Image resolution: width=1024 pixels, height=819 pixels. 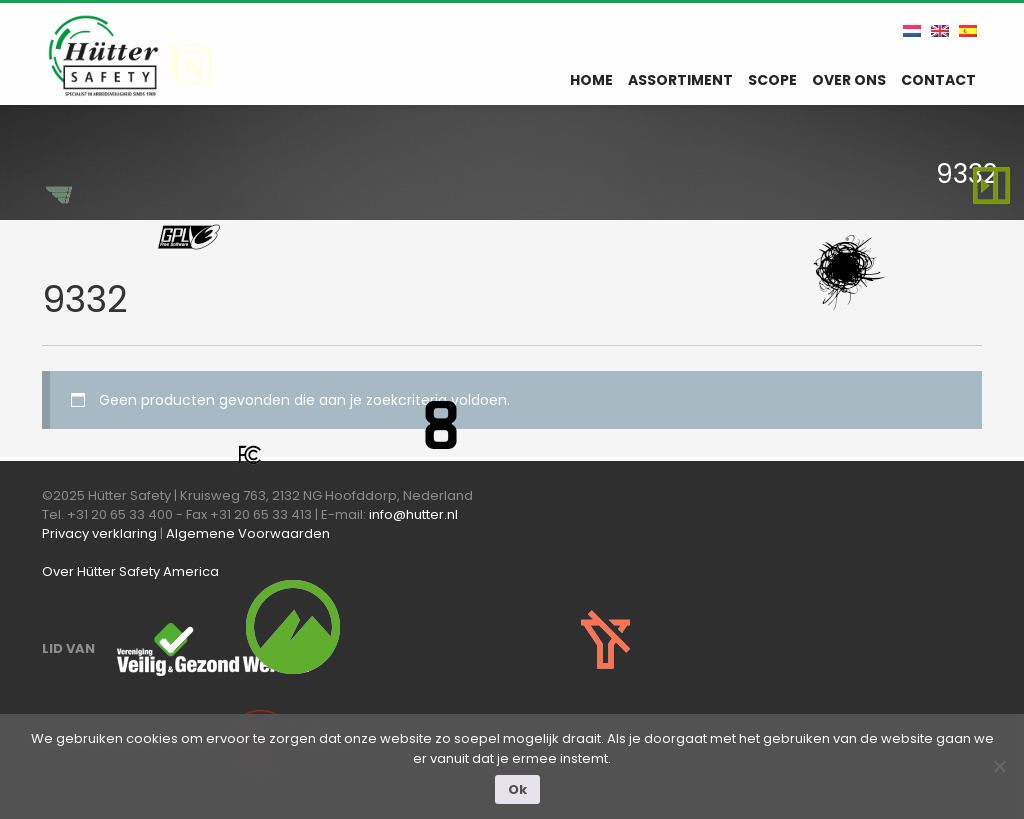 What do you see at coordinates (441, 425) in the screenshot?
I see `open the Eight Sleep app` at bounding box center [441, 425].